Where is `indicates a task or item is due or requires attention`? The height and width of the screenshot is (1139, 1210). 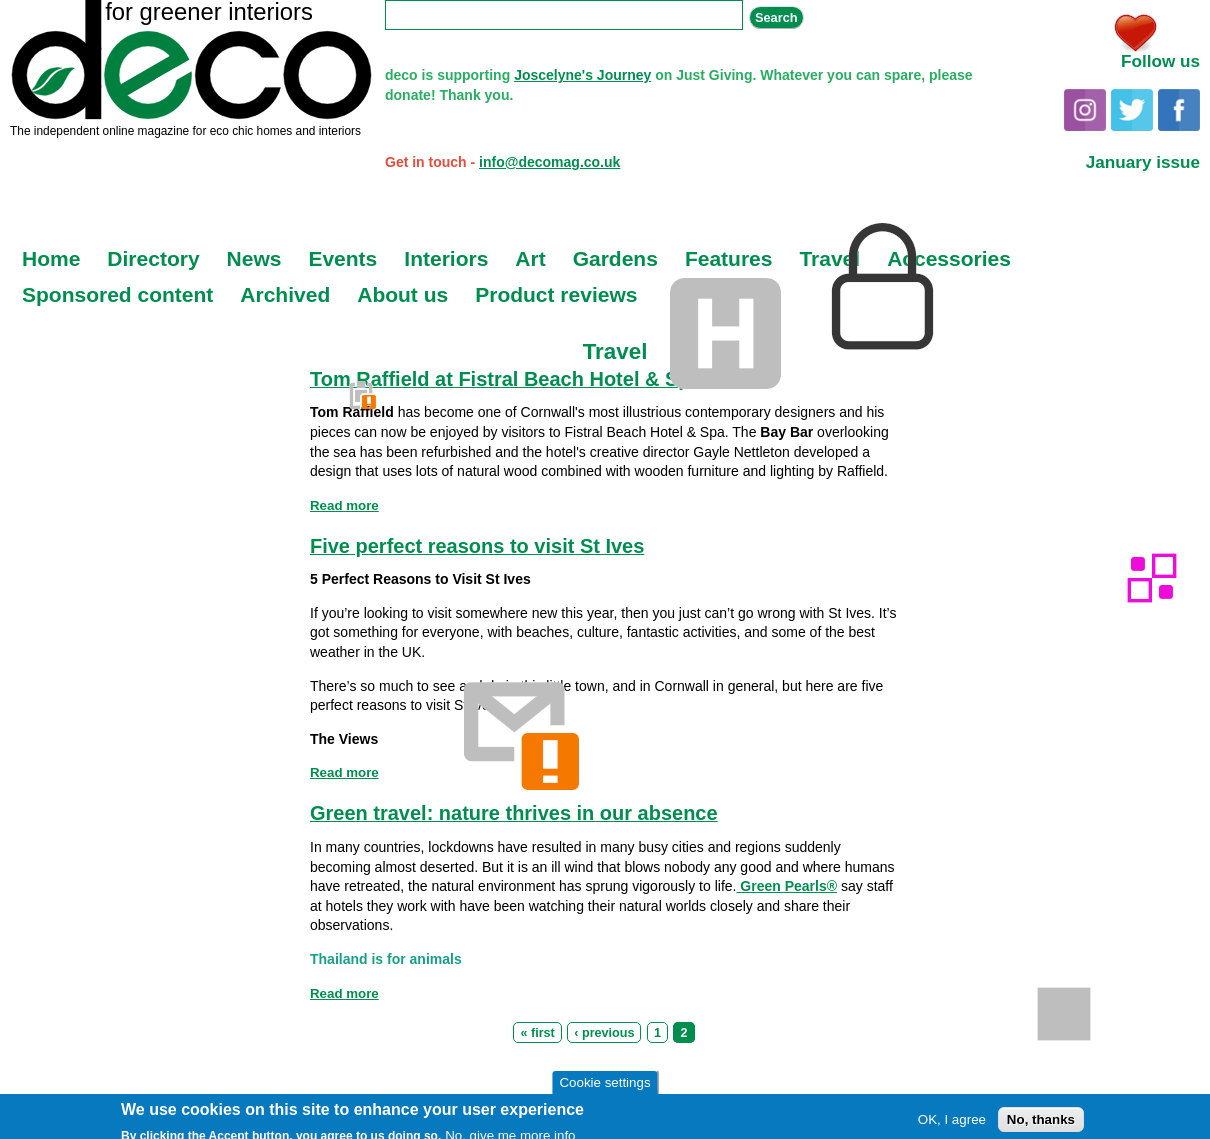
indicates a task or item is due or requires attention is located at coordinates (362, 395).